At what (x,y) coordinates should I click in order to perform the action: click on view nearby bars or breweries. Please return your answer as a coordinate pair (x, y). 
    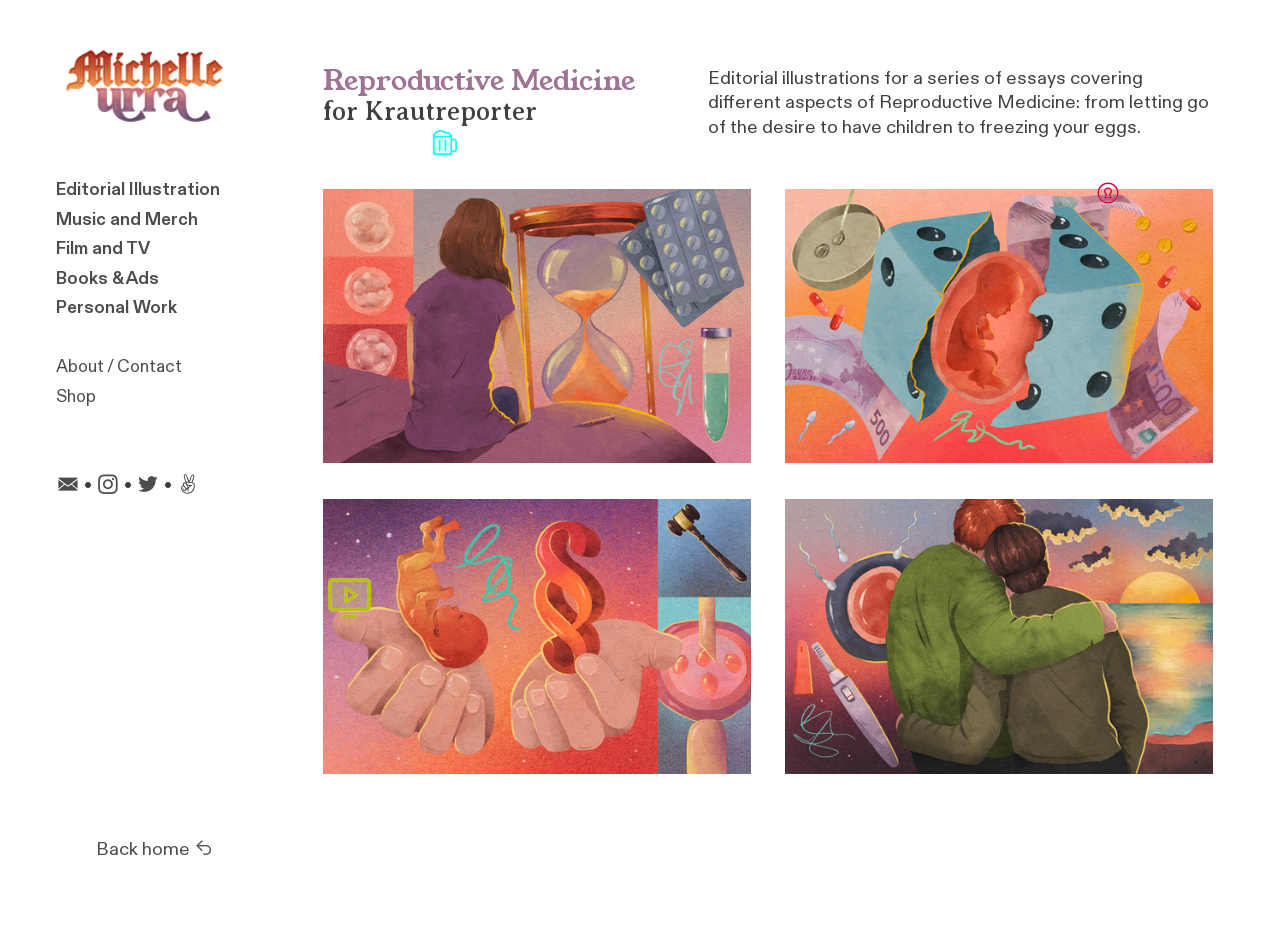
    Looking at the image, I should click on (443, 143).